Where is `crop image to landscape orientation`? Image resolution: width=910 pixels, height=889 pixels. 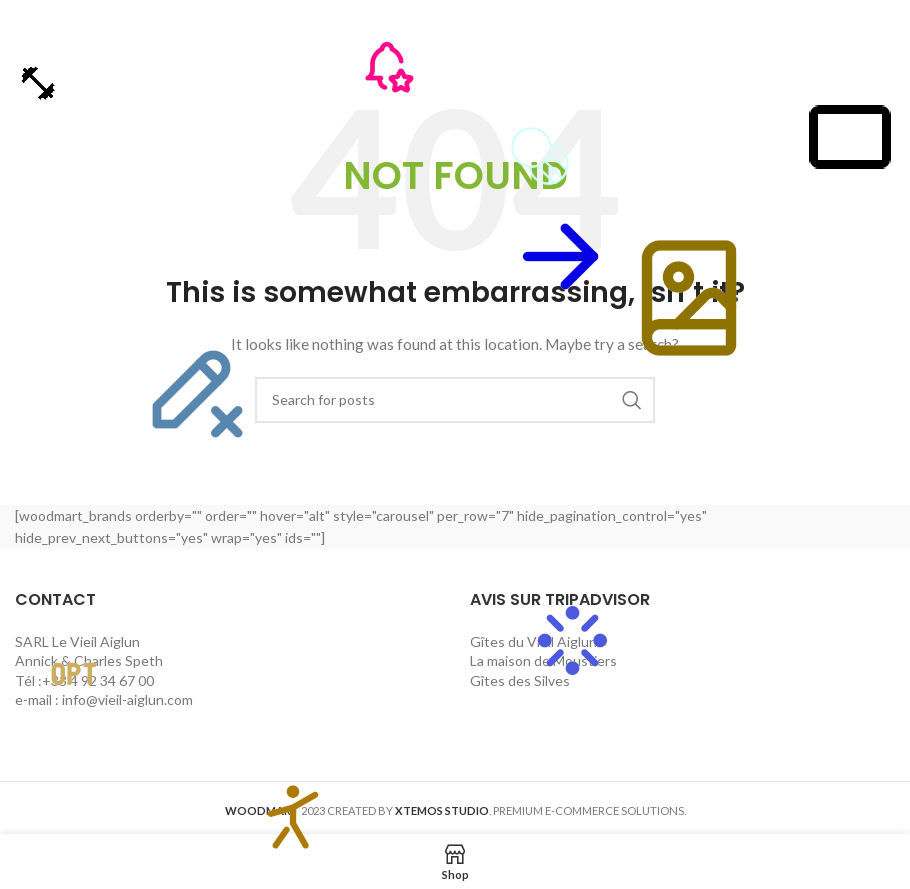 crop image to landscape orientation is located at coordinates (850, 137).